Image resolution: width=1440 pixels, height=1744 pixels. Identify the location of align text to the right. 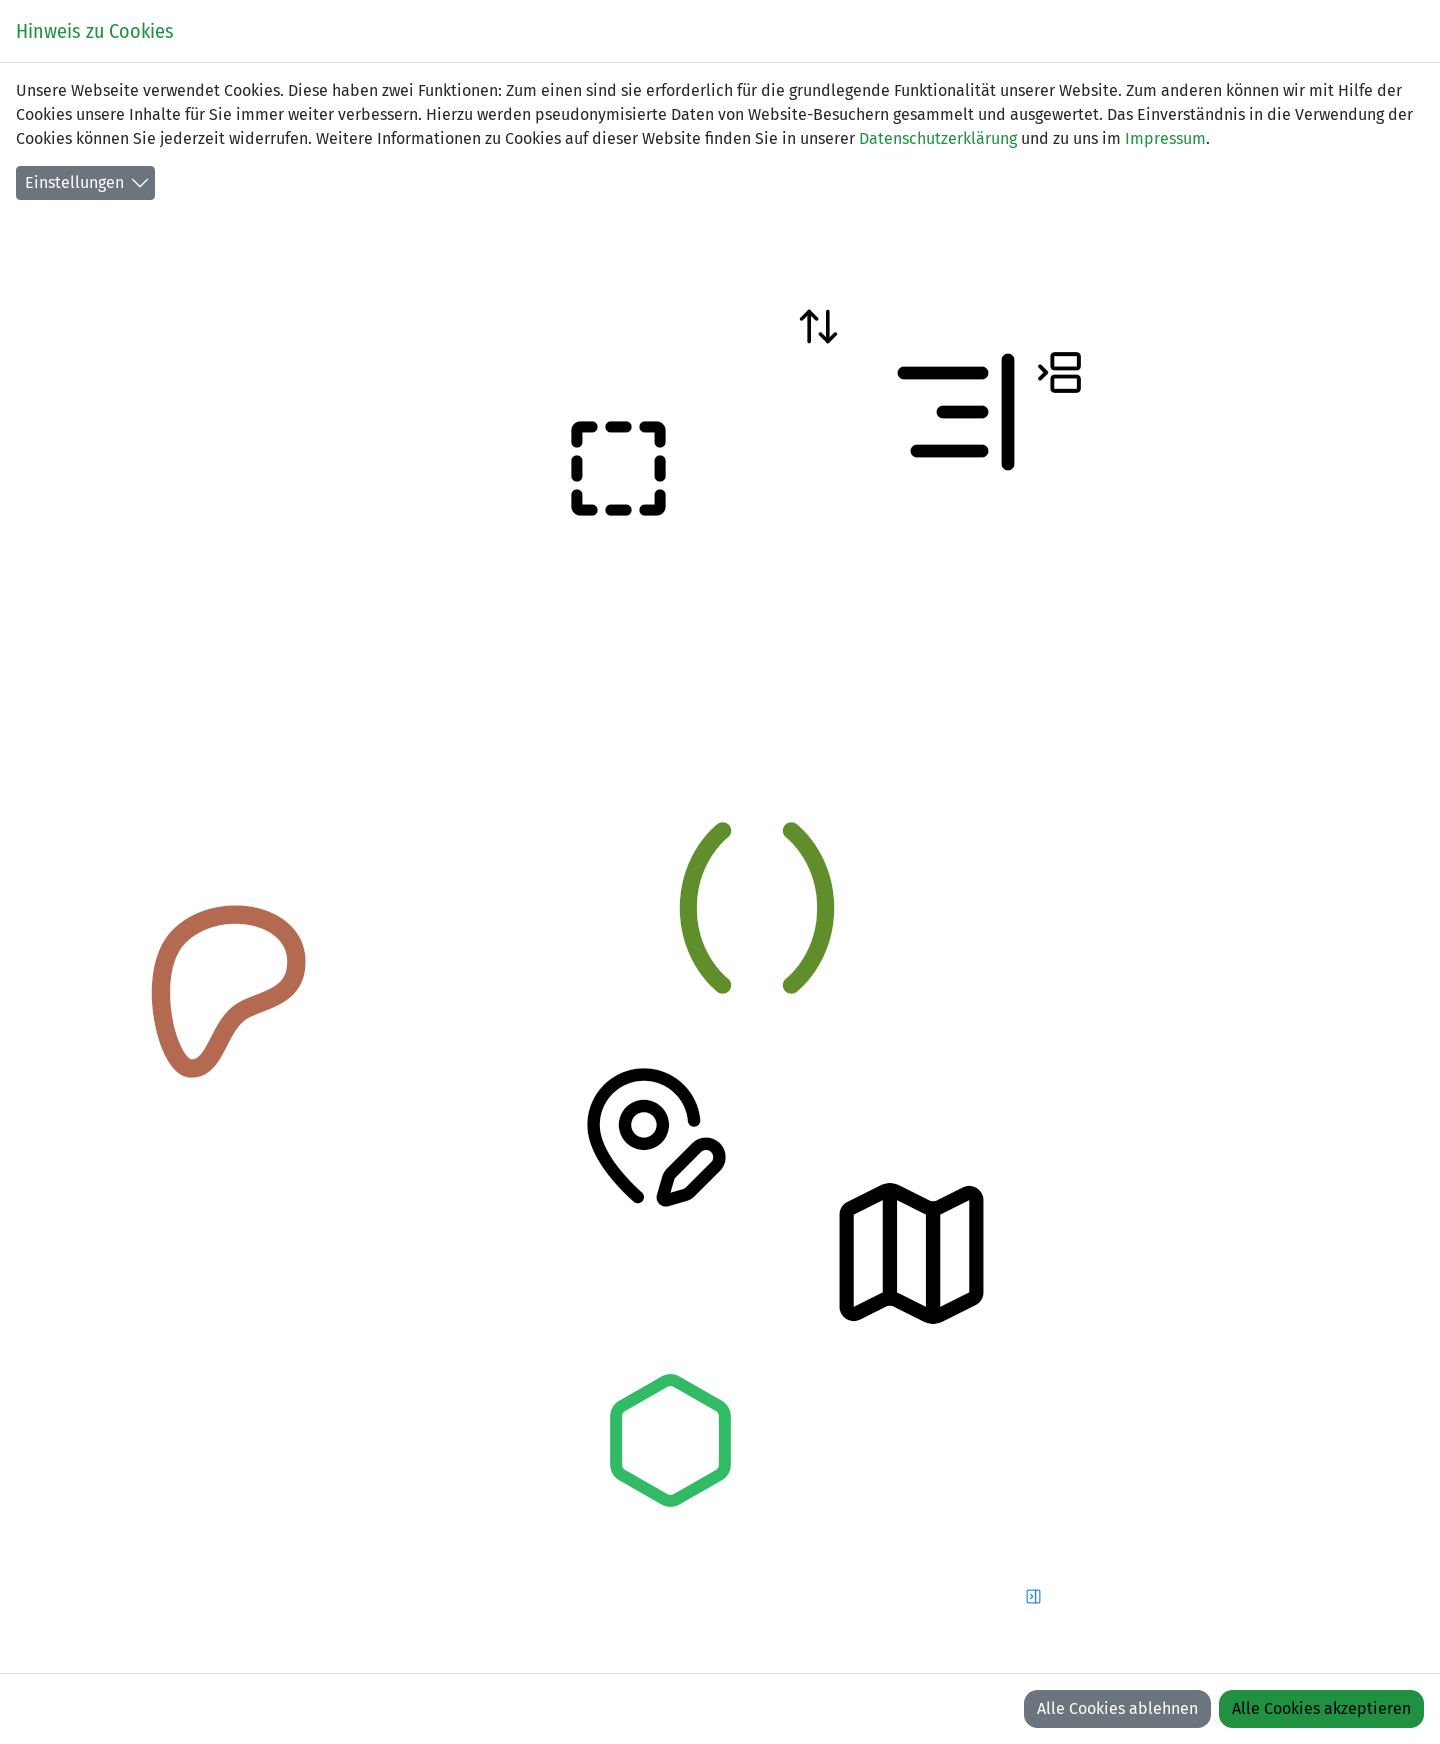
(956, 412).